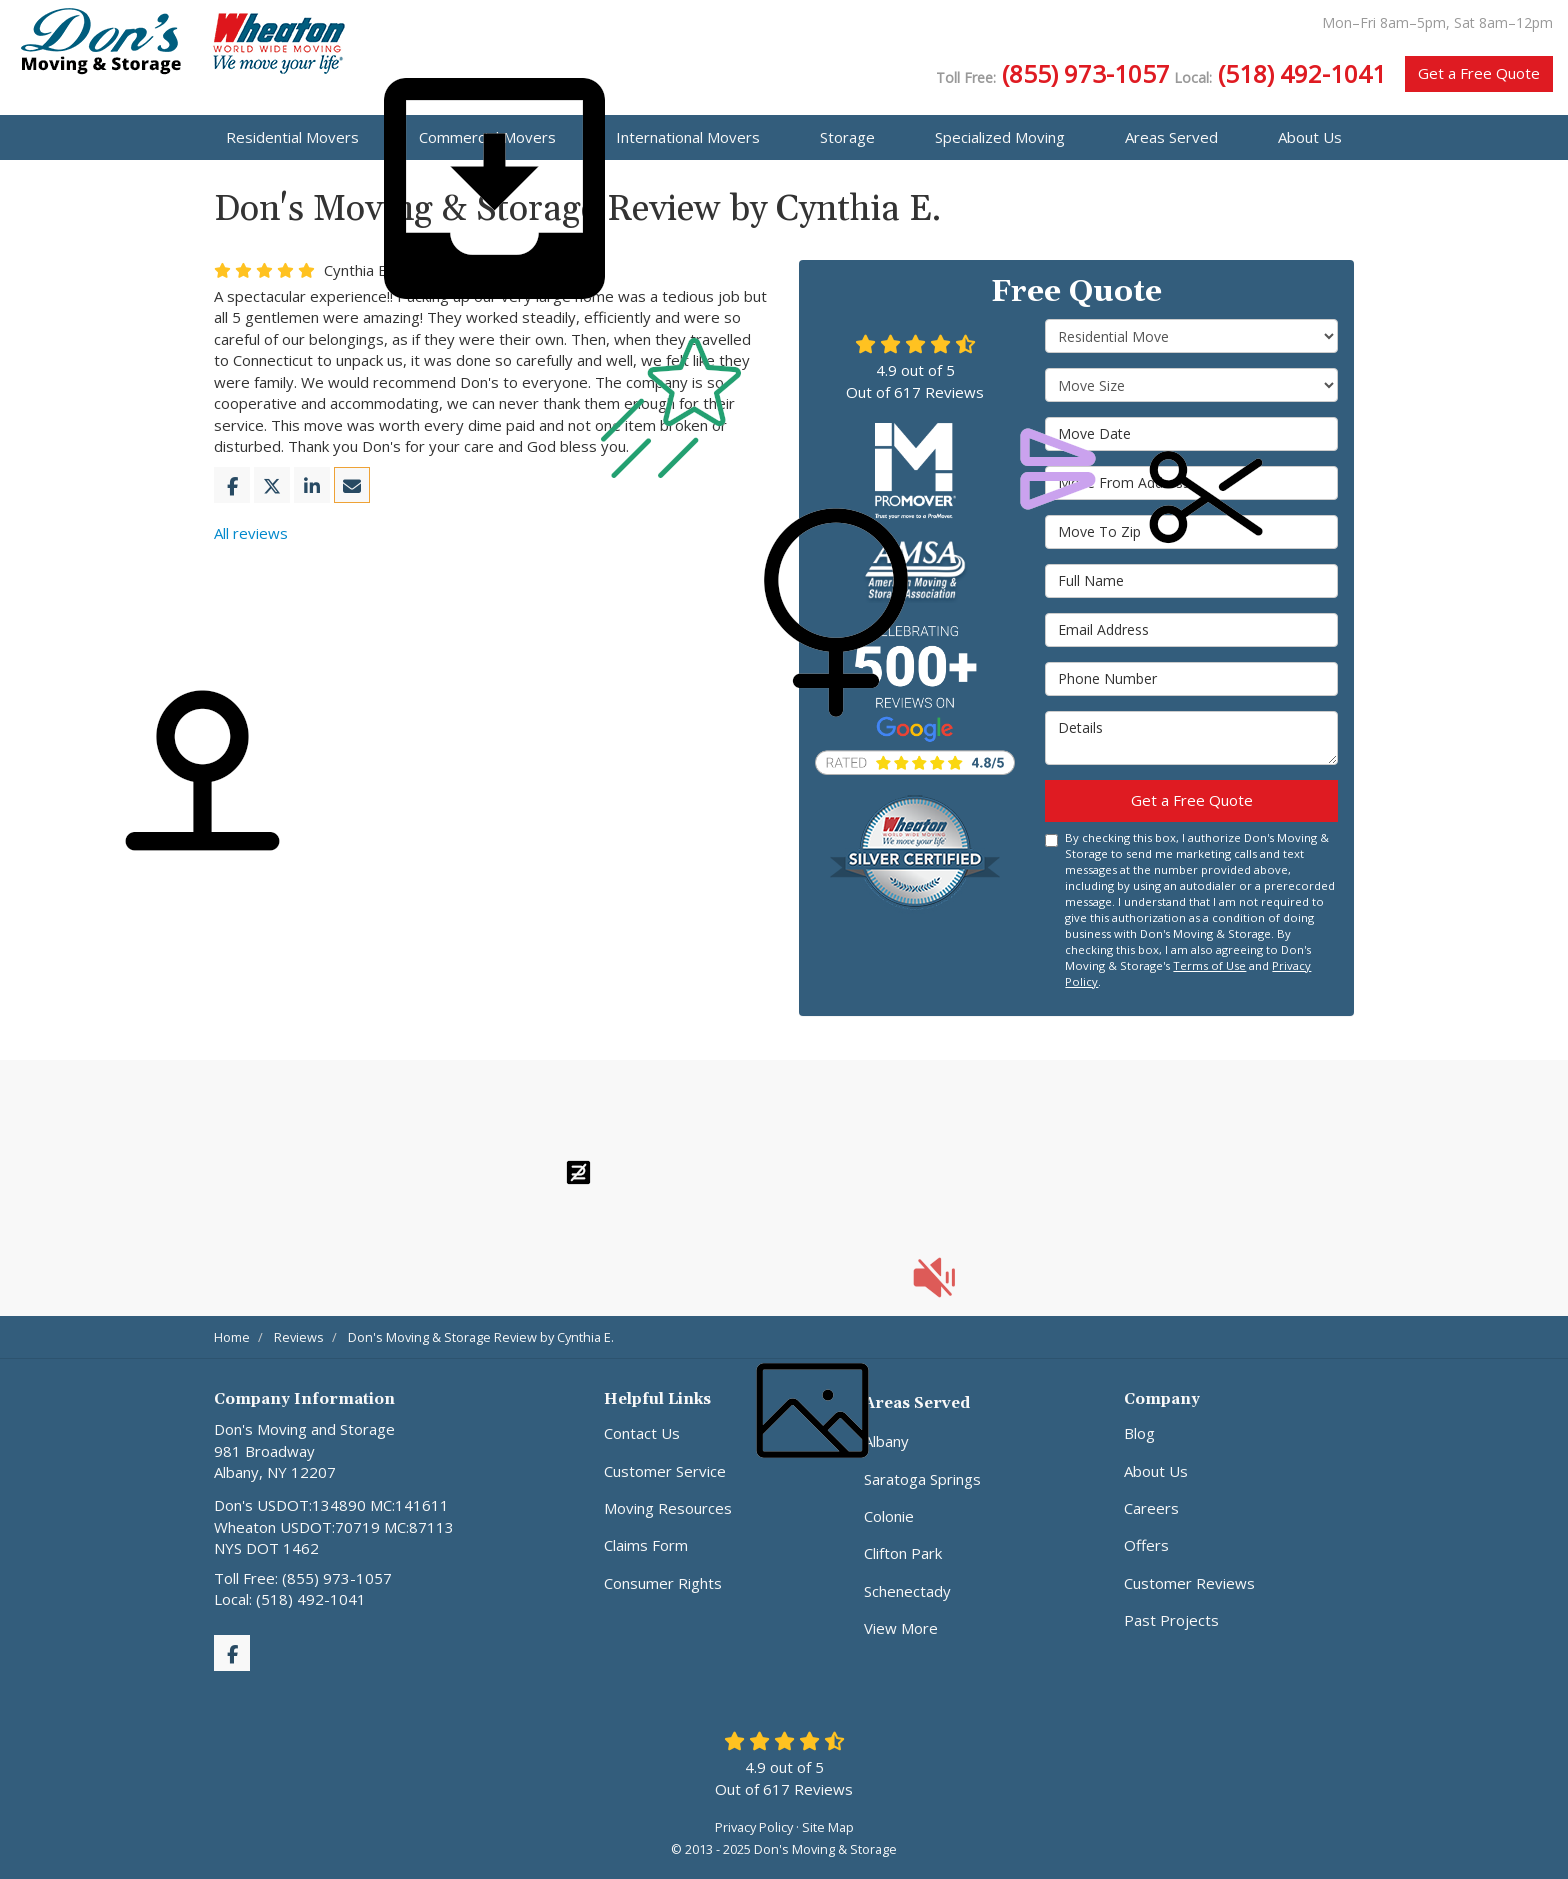 The width and height of the screenshot is (1568, 1879). I want to click on indicates female gender option, so click(836, 609).